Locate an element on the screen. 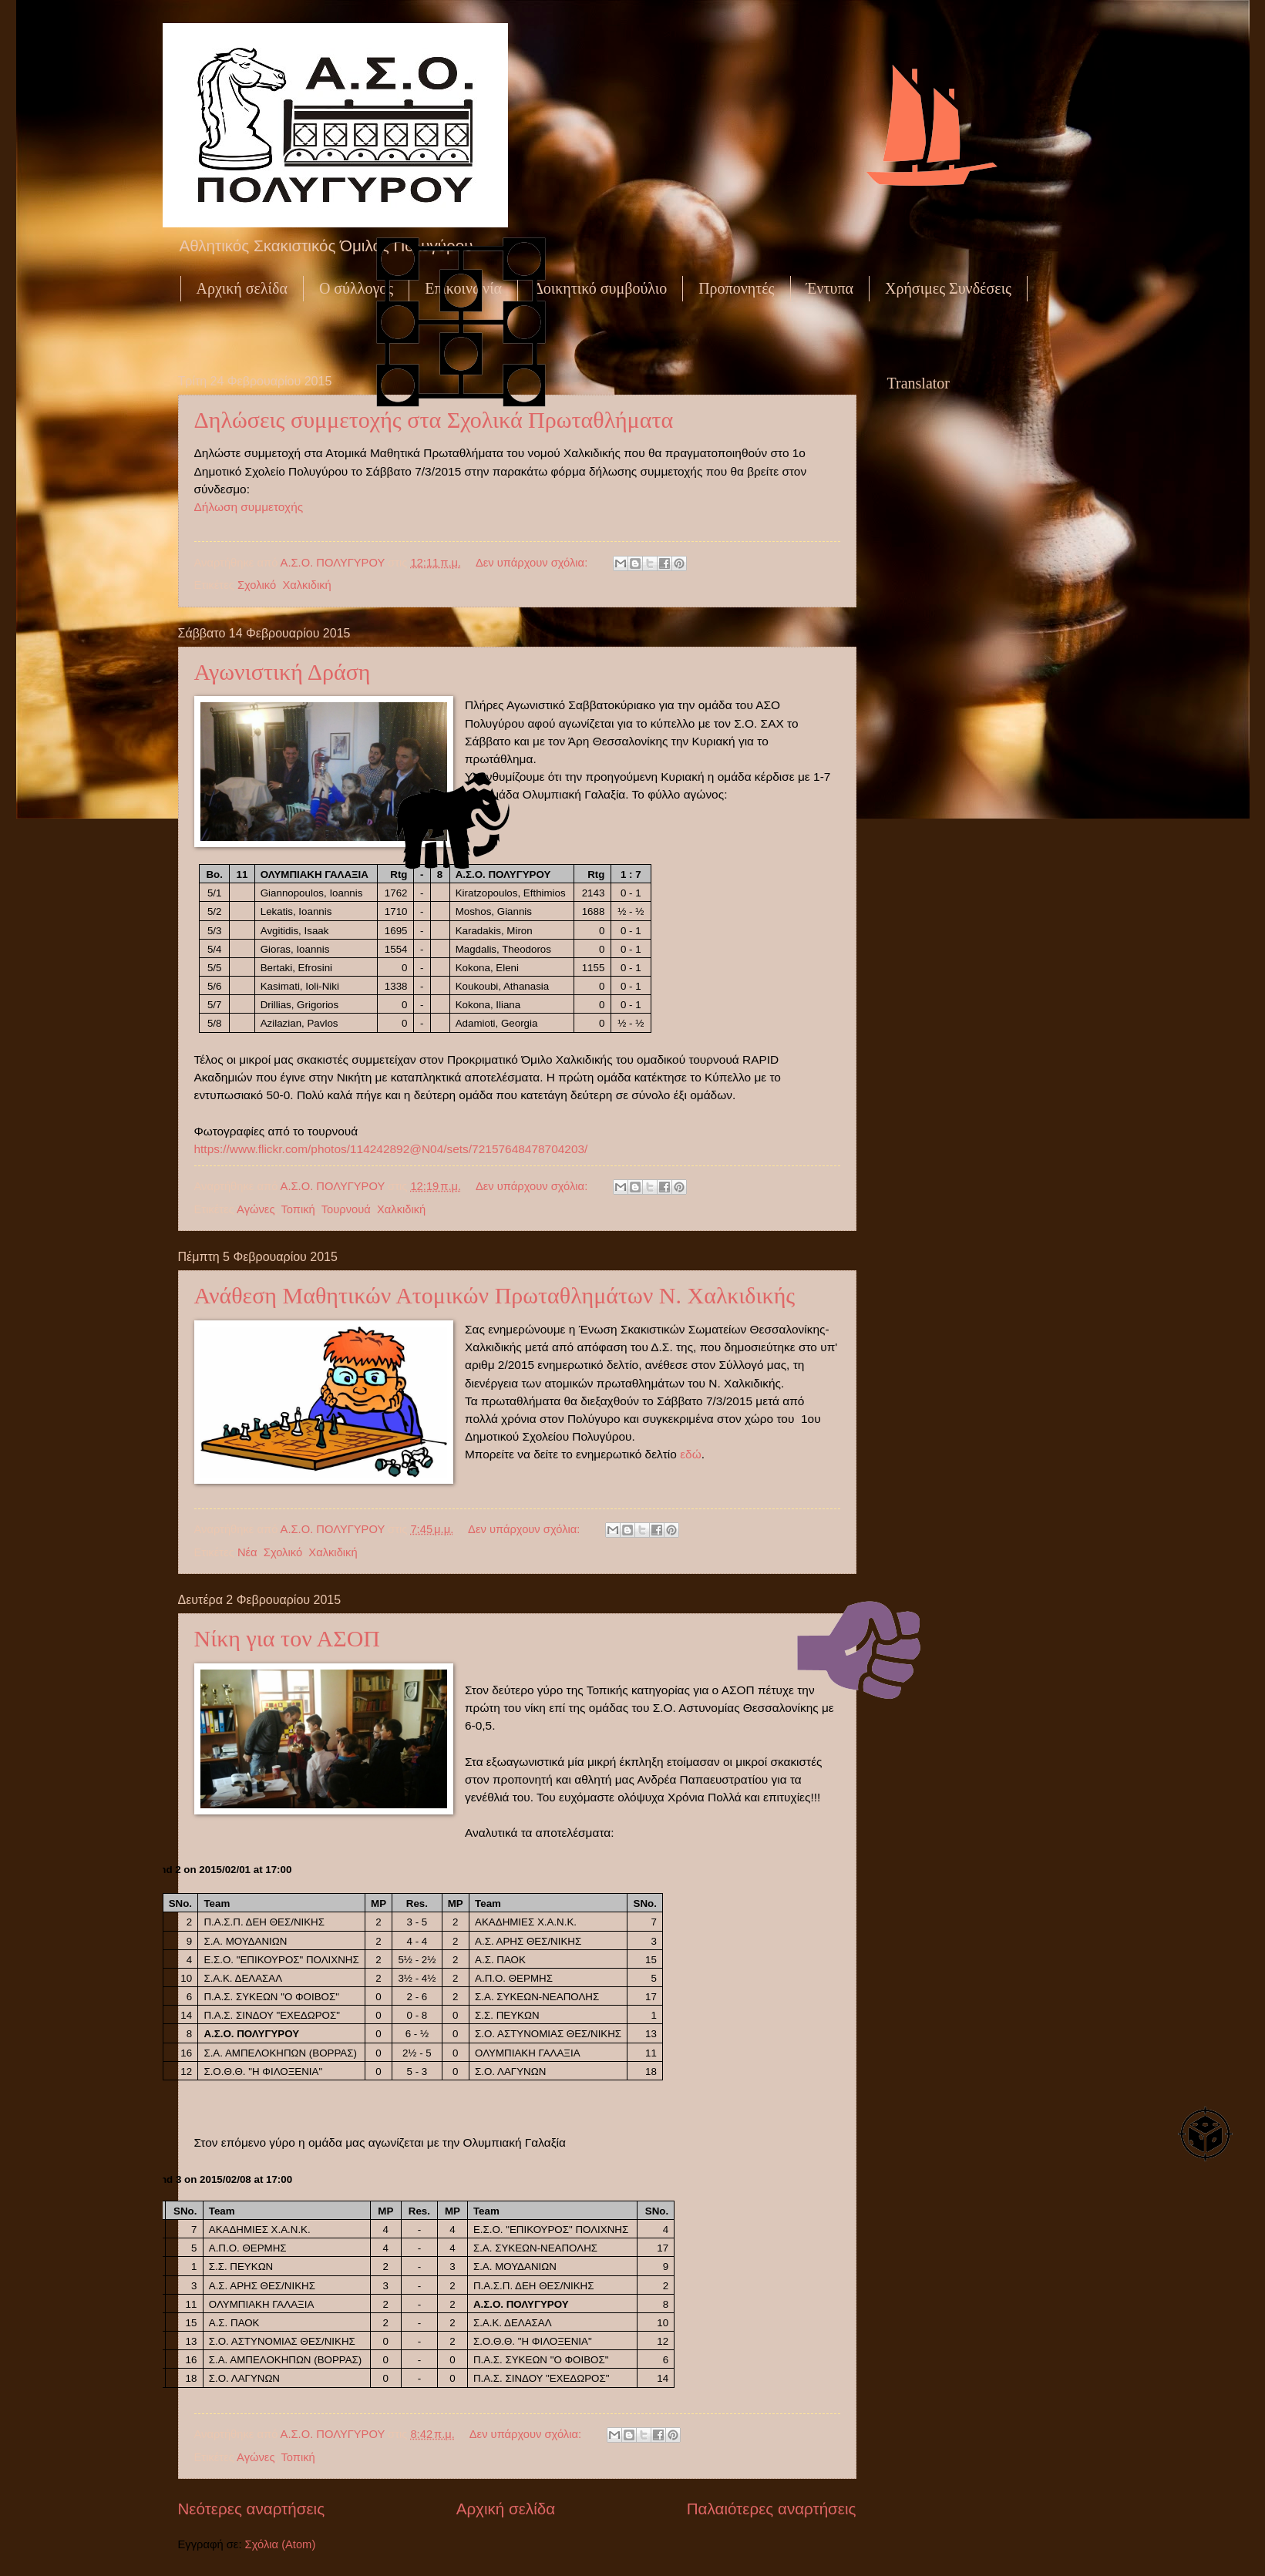 The height and width of the screenshot is (2576, 1265). select a sailing boat or nautical vessel is located at coordinates (931, 125).